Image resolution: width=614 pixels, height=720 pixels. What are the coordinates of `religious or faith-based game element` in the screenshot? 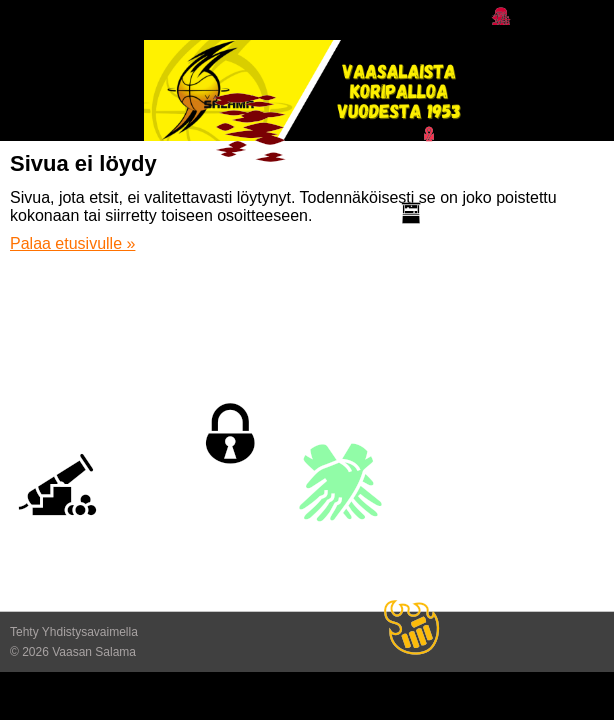 It's located at (429, 134).